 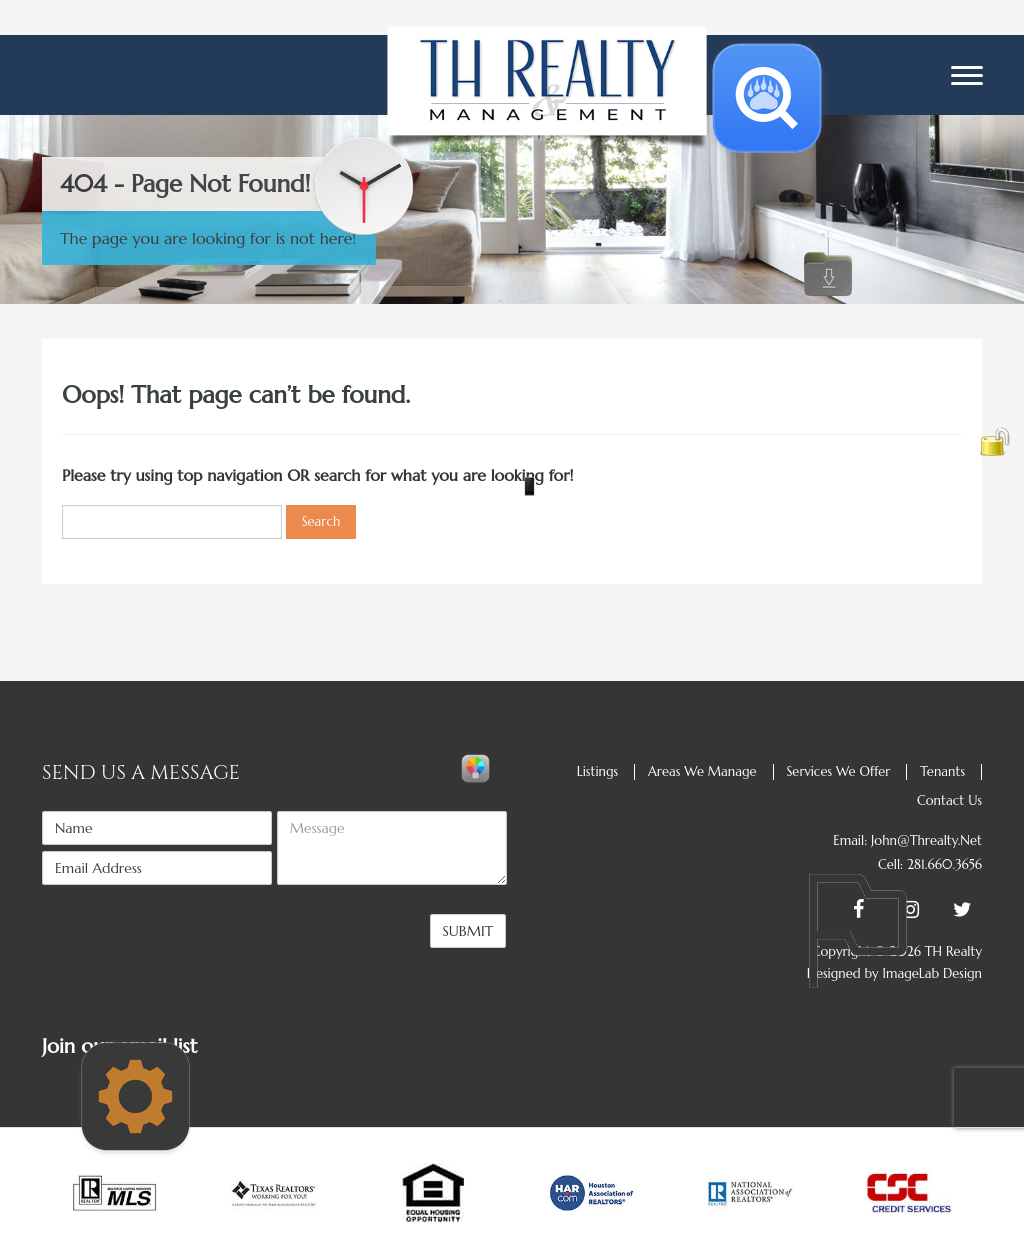 I want to click on launch factorio game, so click(x=135, y=1096).